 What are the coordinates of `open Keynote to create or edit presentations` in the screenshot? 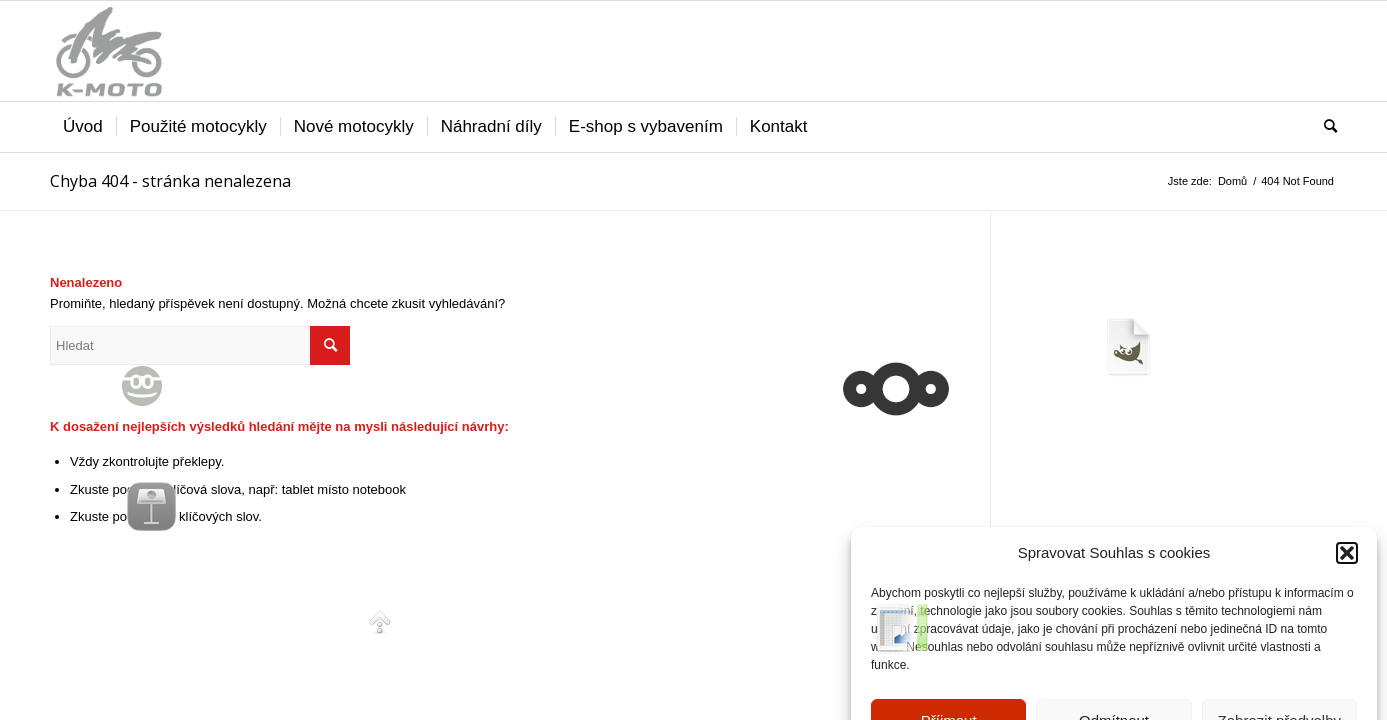 It's located at (151, 506).